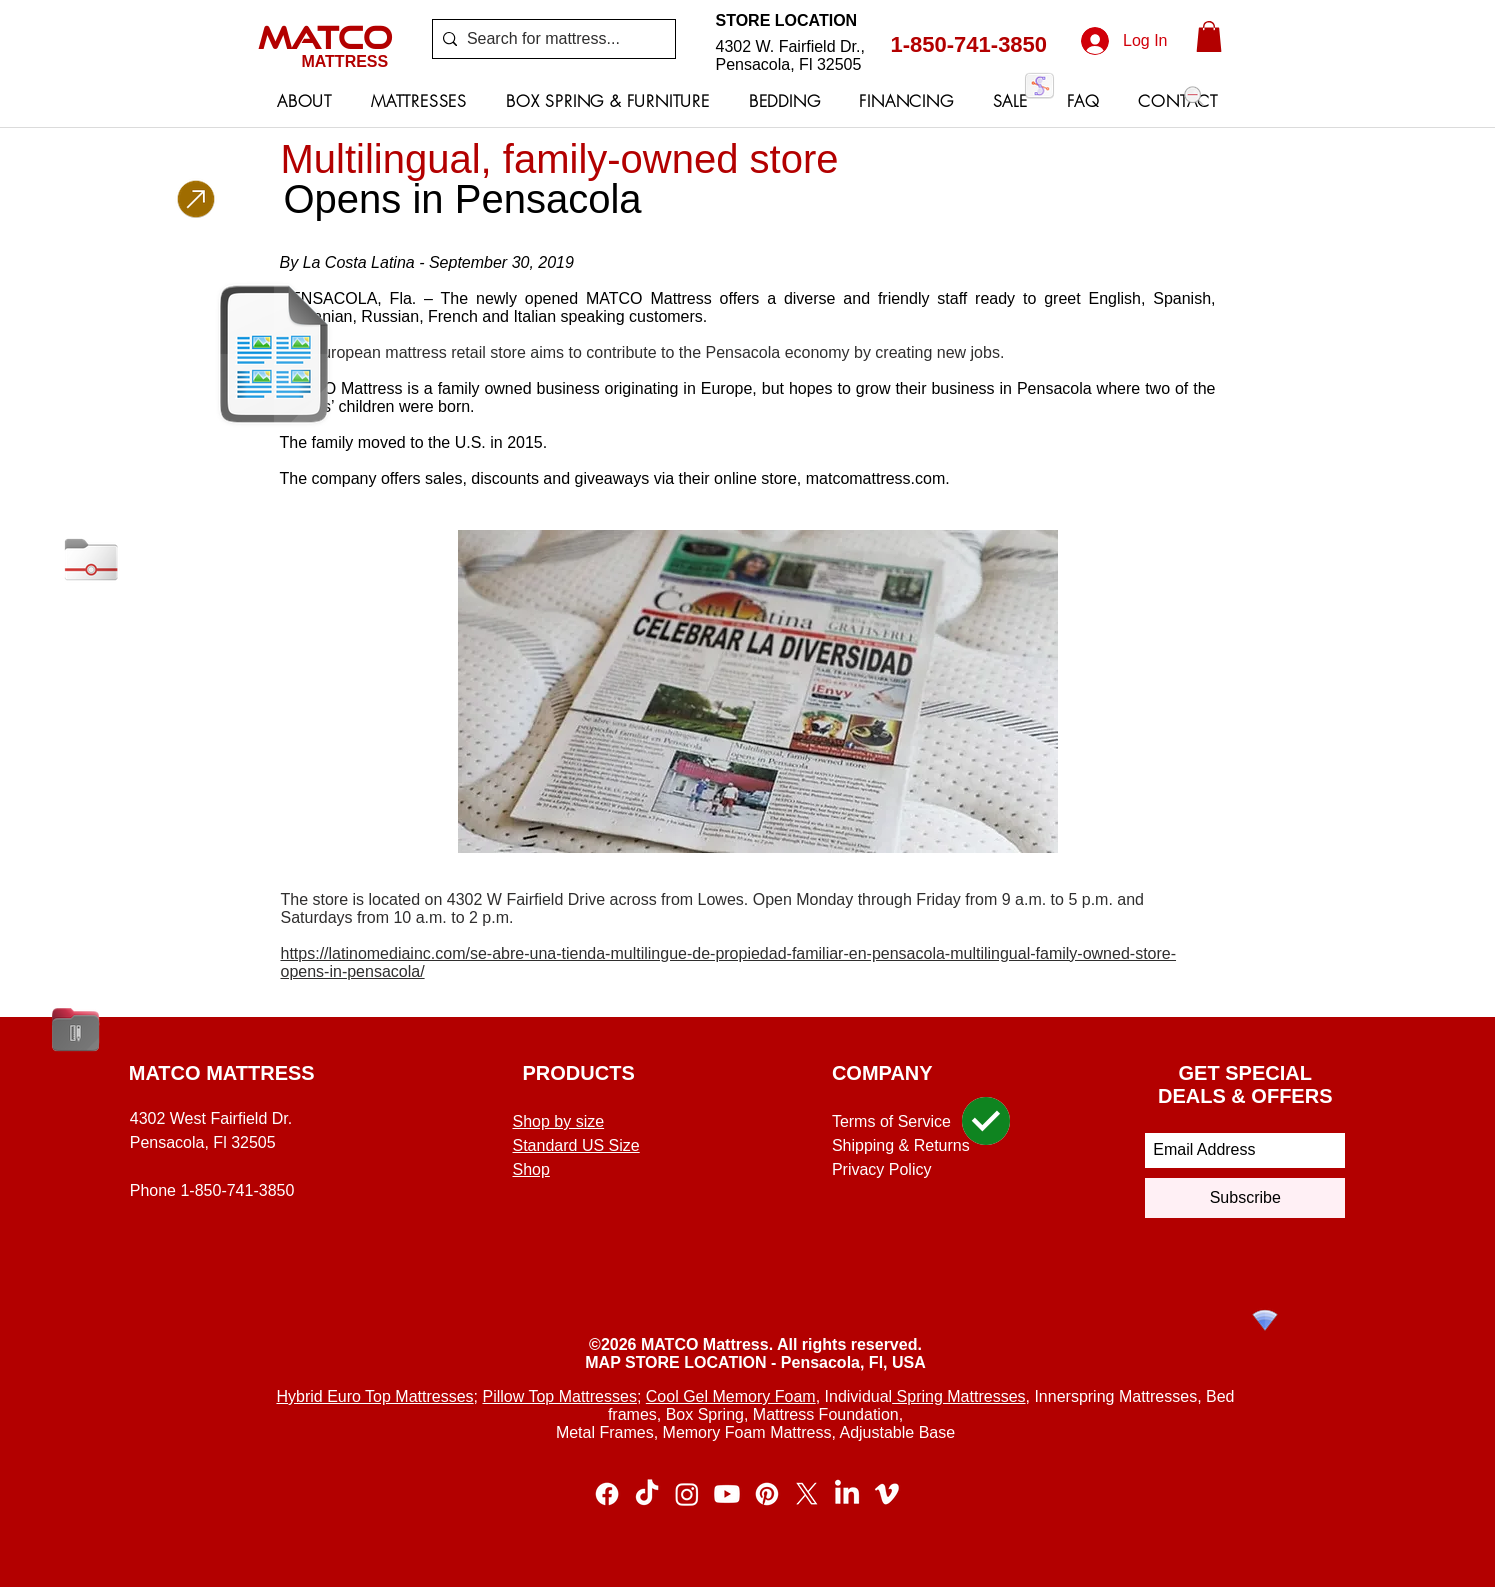 The image size is (1495, 1587). What do you see at coordinates (1194, 96) in the screenshot?
I see `zoom out on file preview` at bounding box center [1194, 96].